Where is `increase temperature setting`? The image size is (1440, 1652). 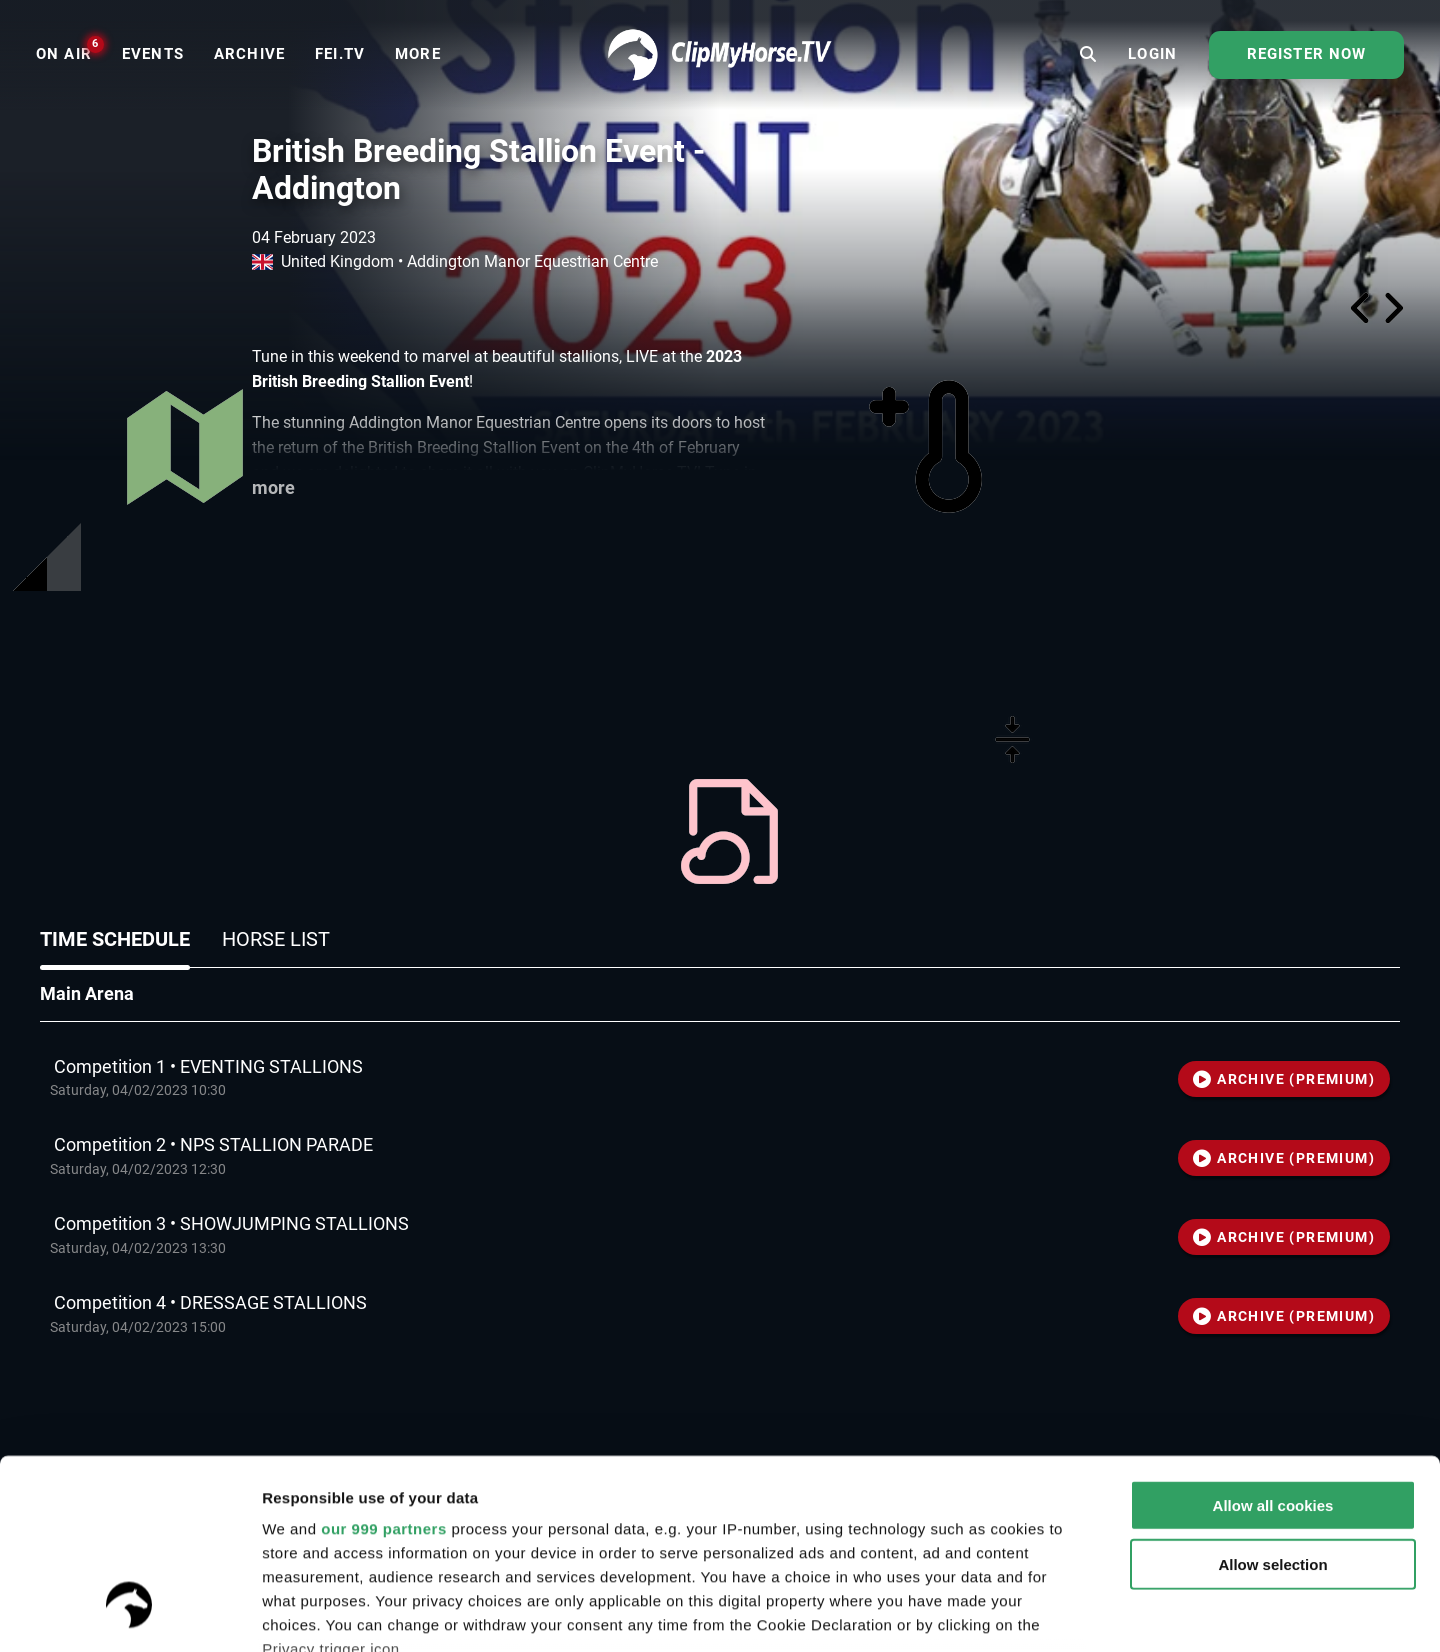
increase temperature setting is located at coordinates (935, 446).